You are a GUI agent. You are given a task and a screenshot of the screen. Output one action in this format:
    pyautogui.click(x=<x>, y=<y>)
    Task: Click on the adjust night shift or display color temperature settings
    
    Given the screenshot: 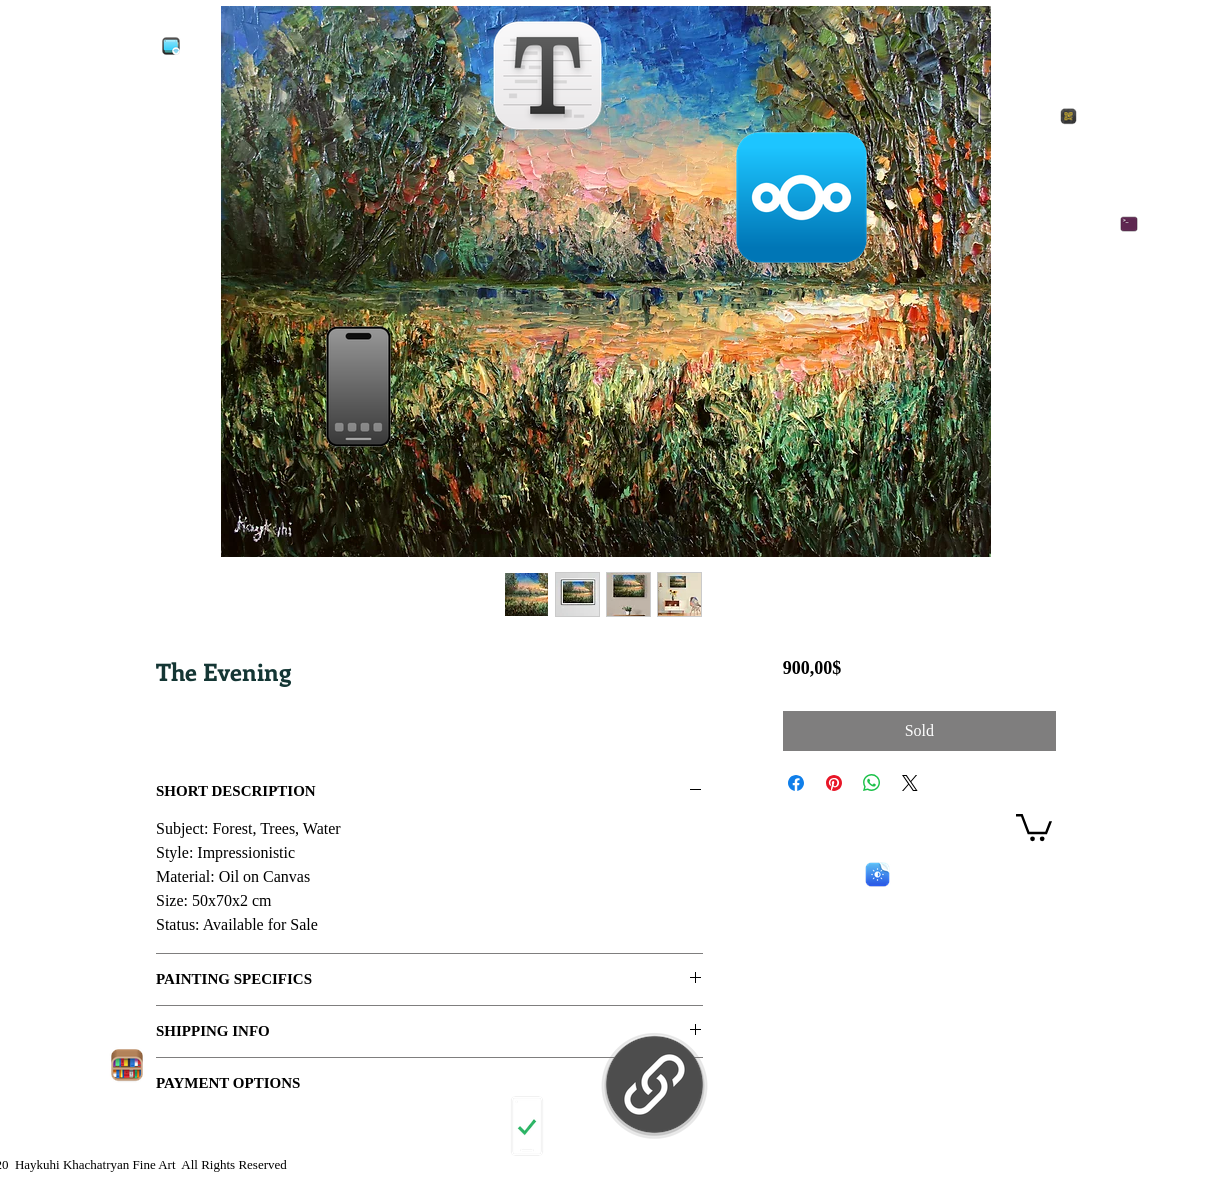 What is the action you would take?
    pyautogui.click(x=877, y=874)
    